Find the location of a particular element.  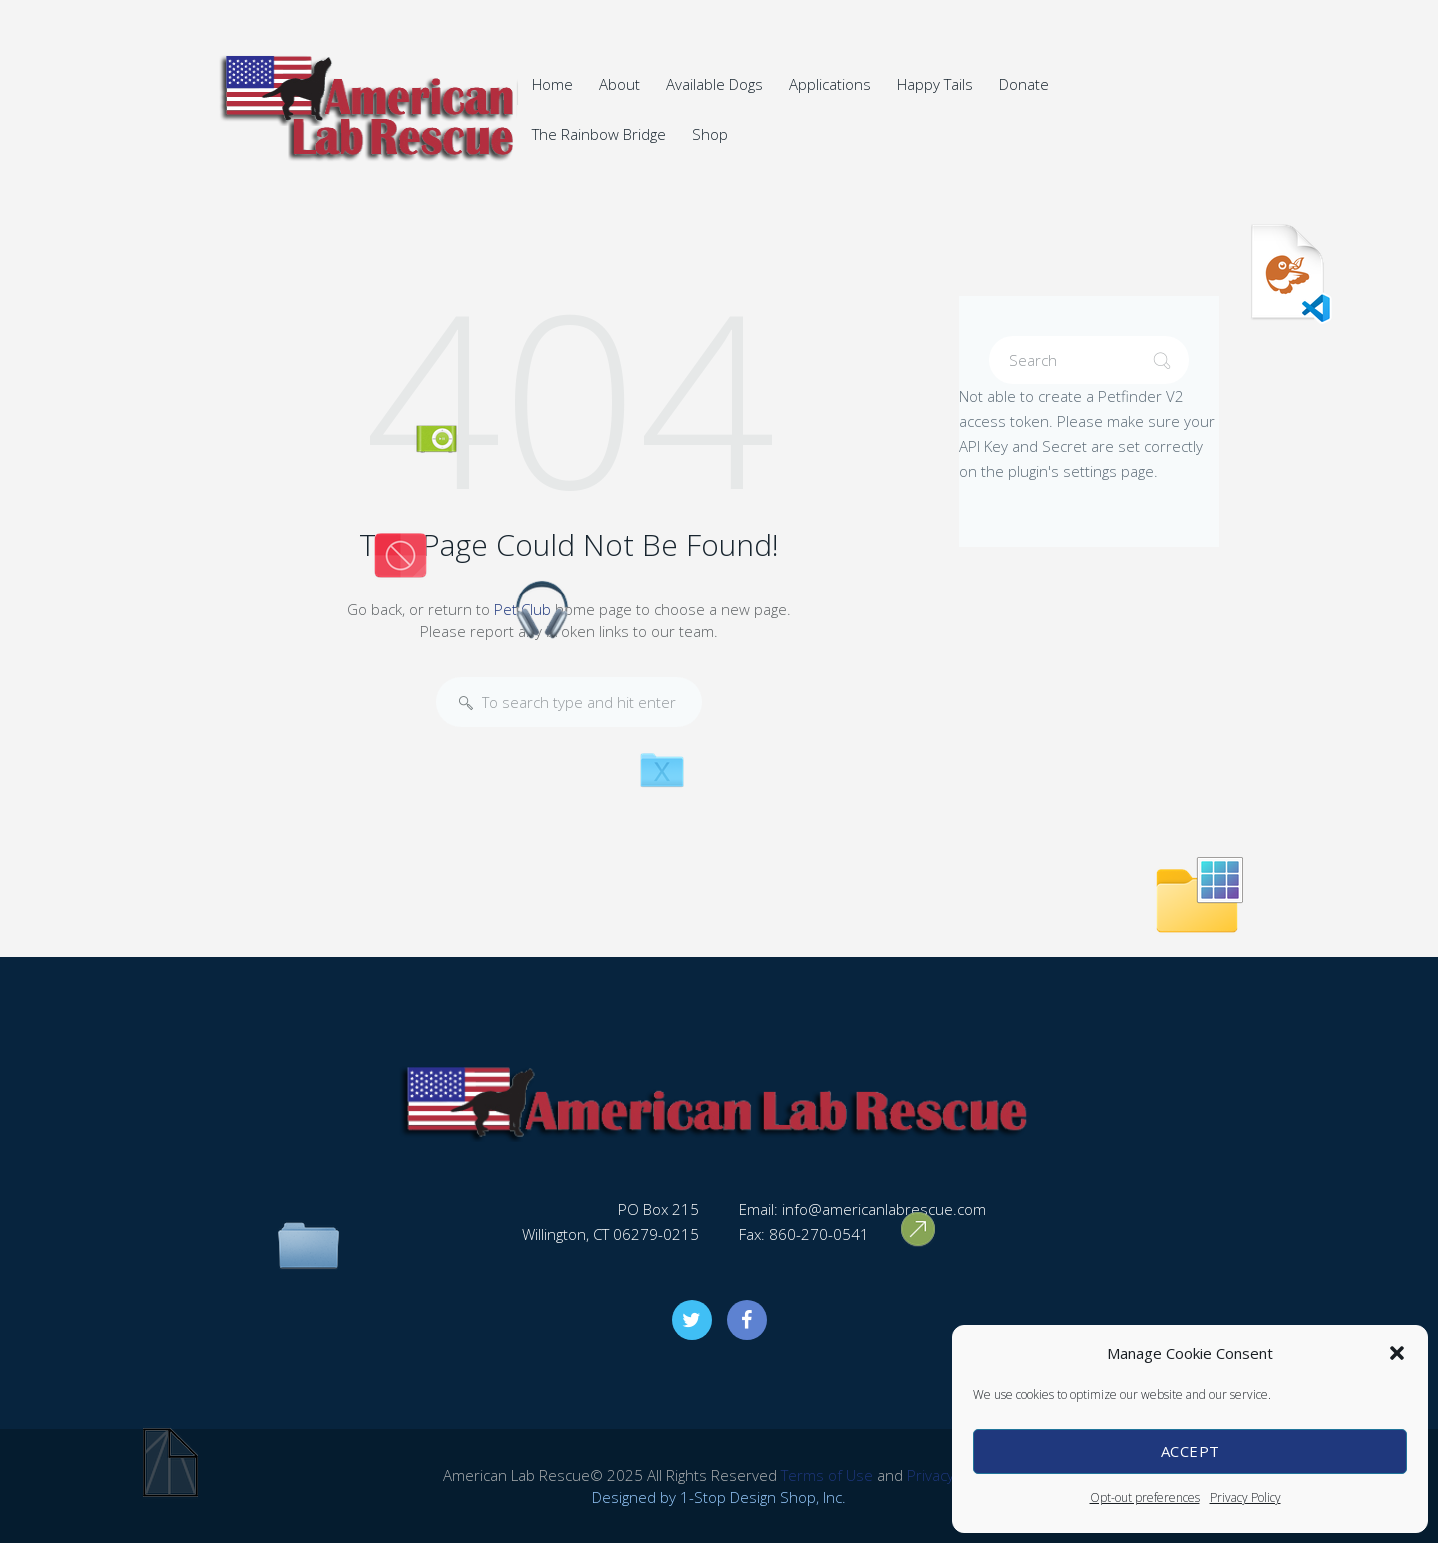

iPod shuffle device connected is located at coordinates (436, 431).